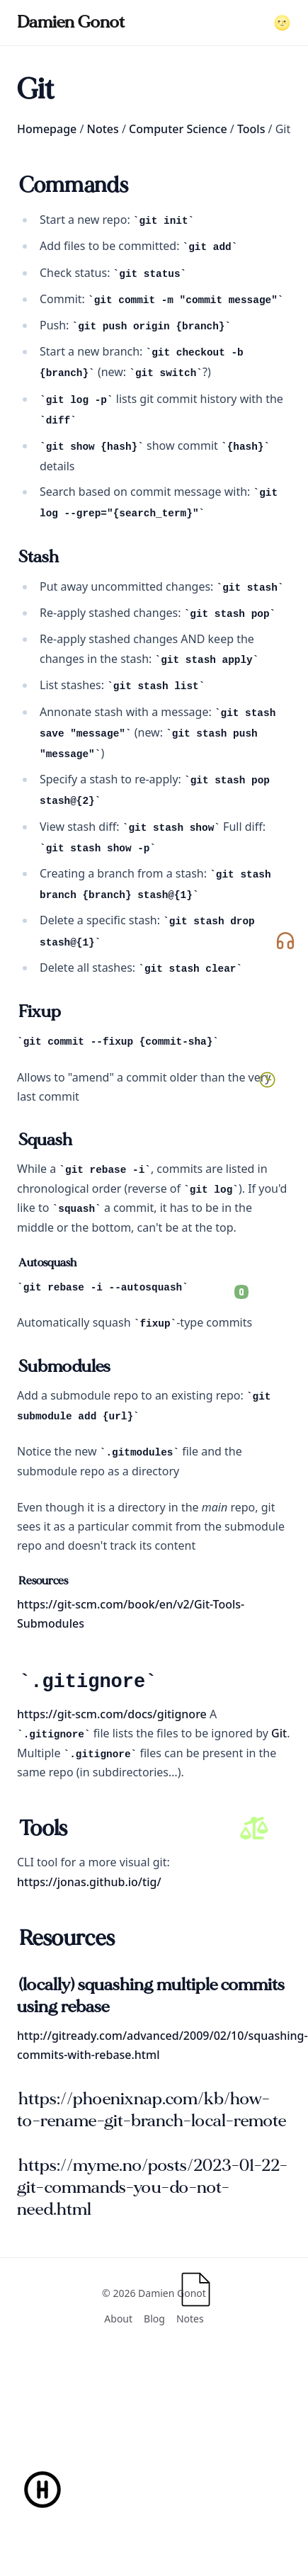  What do you see at coordinates (42, 2490) in the screenshot?
I see `indicates a hospital or medical facility nearby` at bounding box center [42, 2490].